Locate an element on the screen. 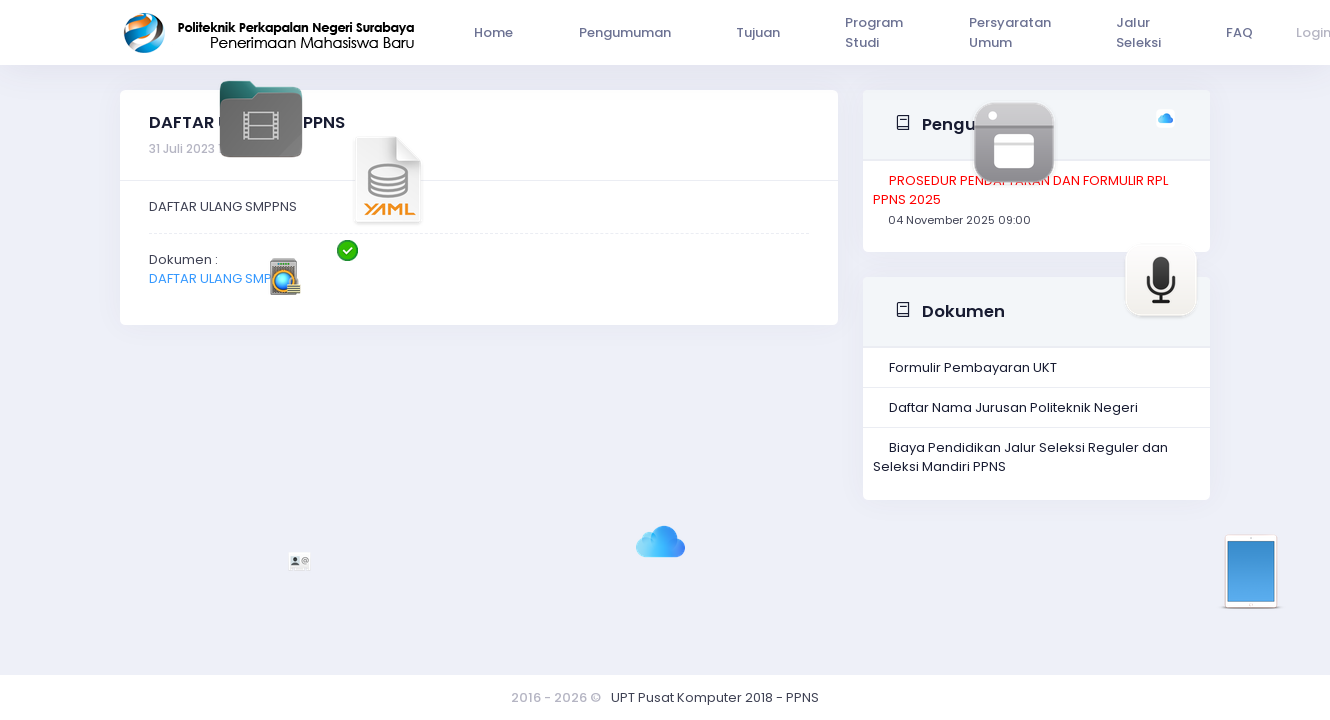 The width and height of the screenshot is (1330, 720). duplicate the current window is located at coordinates (1014, 144).